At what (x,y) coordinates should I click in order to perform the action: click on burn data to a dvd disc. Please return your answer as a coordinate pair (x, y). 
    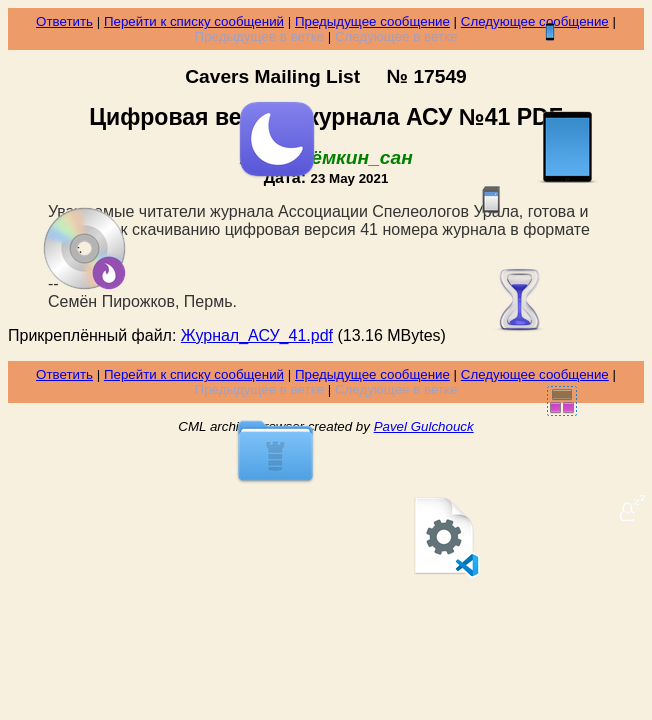
    Looking at the image, I should click on (84, 248).